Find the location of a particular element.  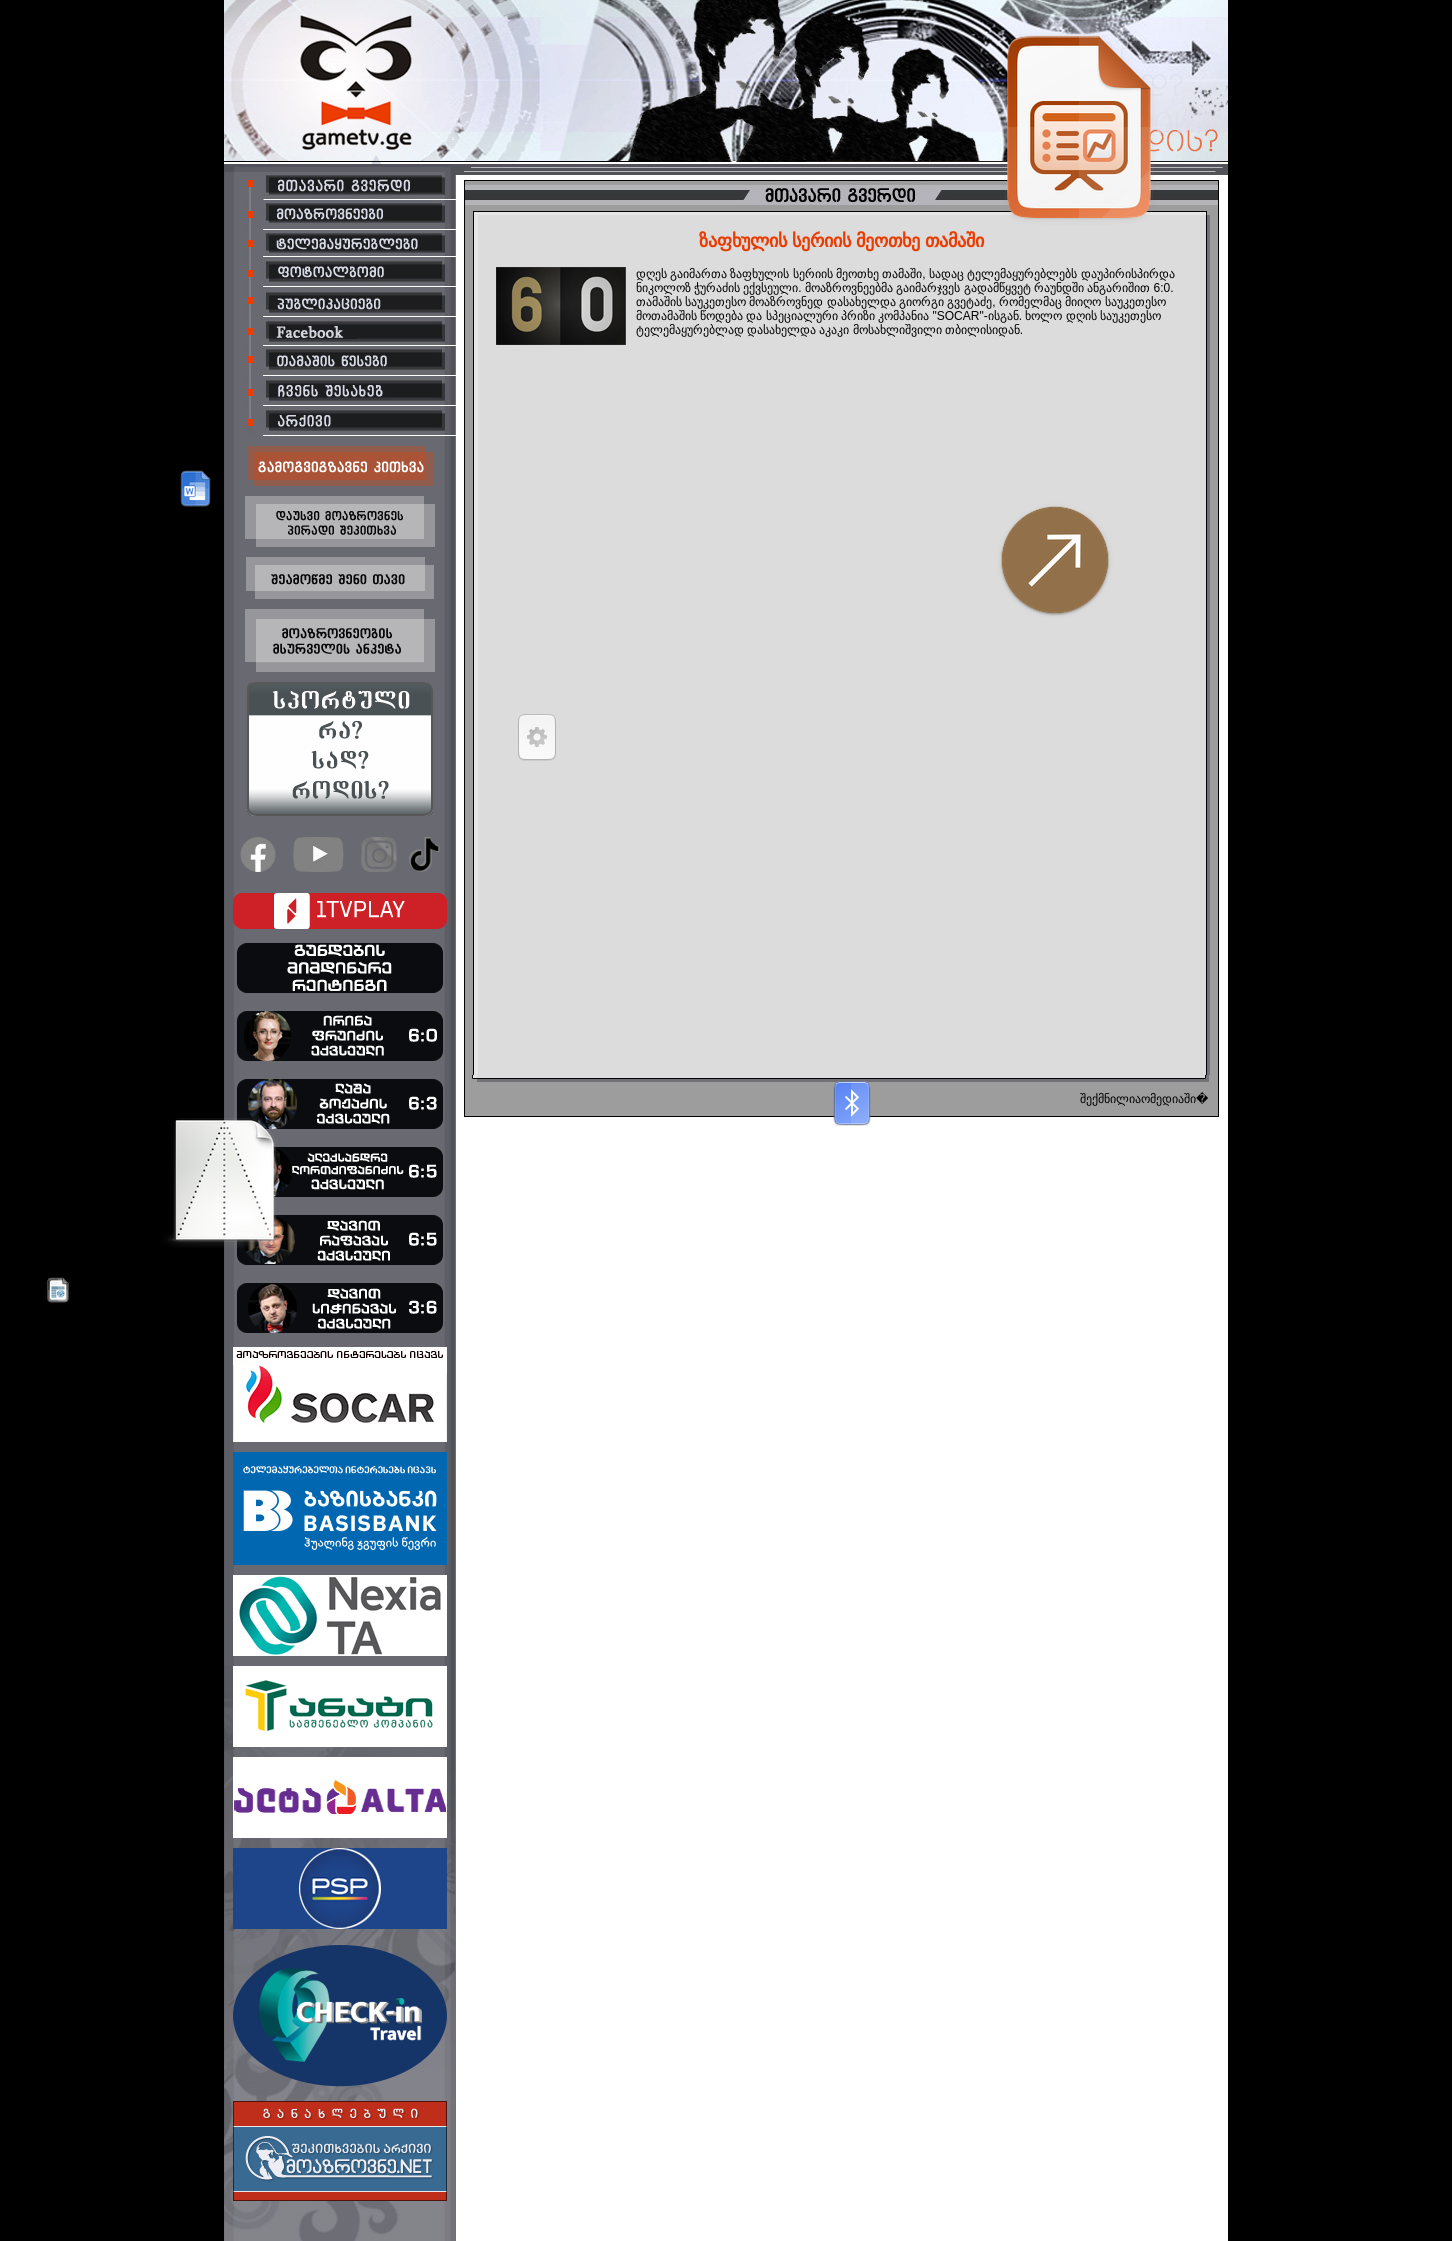

indicates a symbolic link or shortcut to another file is located at coordinates (1055, 560).